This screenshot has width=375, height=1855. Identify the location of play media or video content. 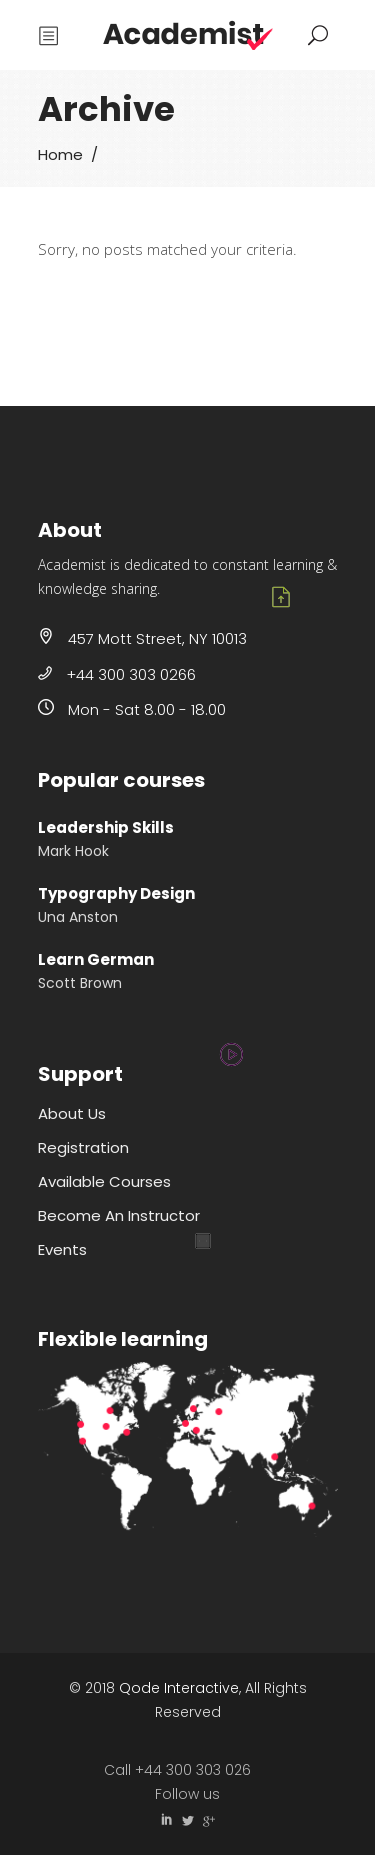
(231, 1054).